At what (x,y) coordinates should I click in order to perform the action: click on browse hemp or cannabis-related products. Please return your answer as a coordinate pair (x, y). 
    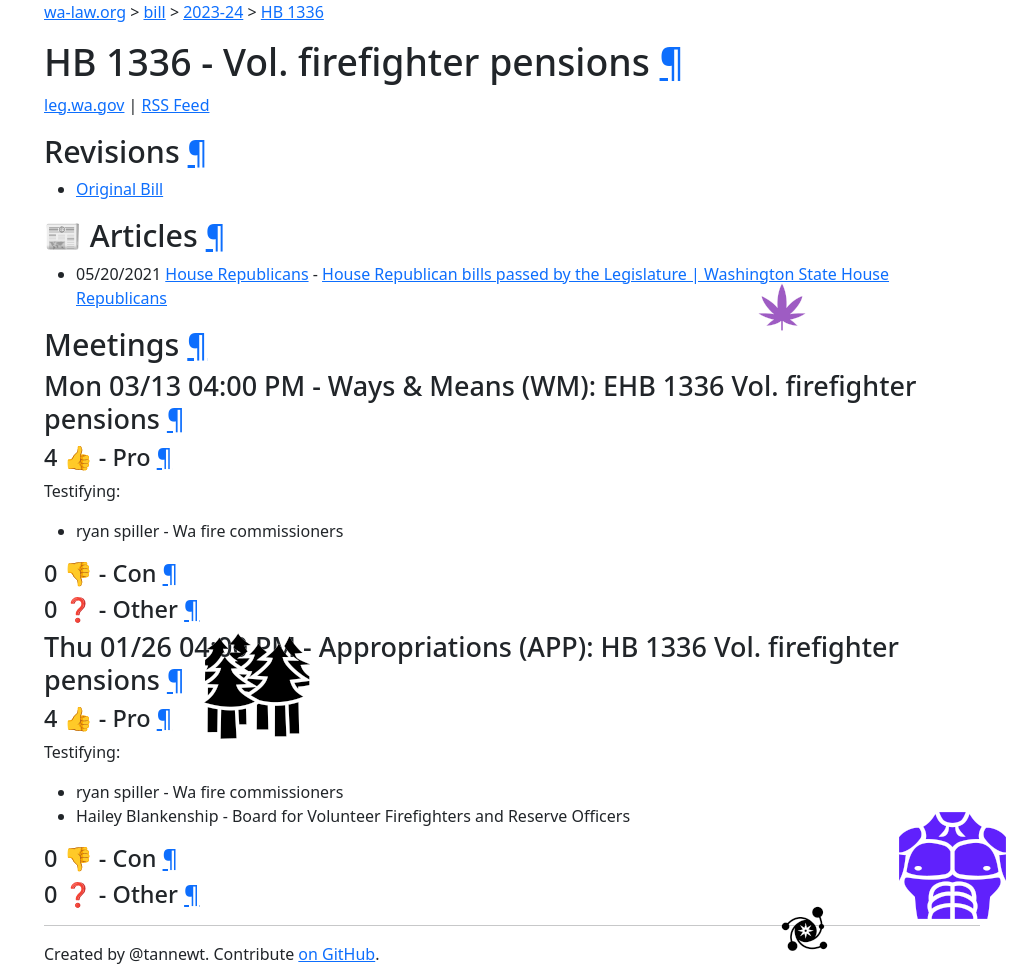
    Looking at the image, I should click on (782, 307).